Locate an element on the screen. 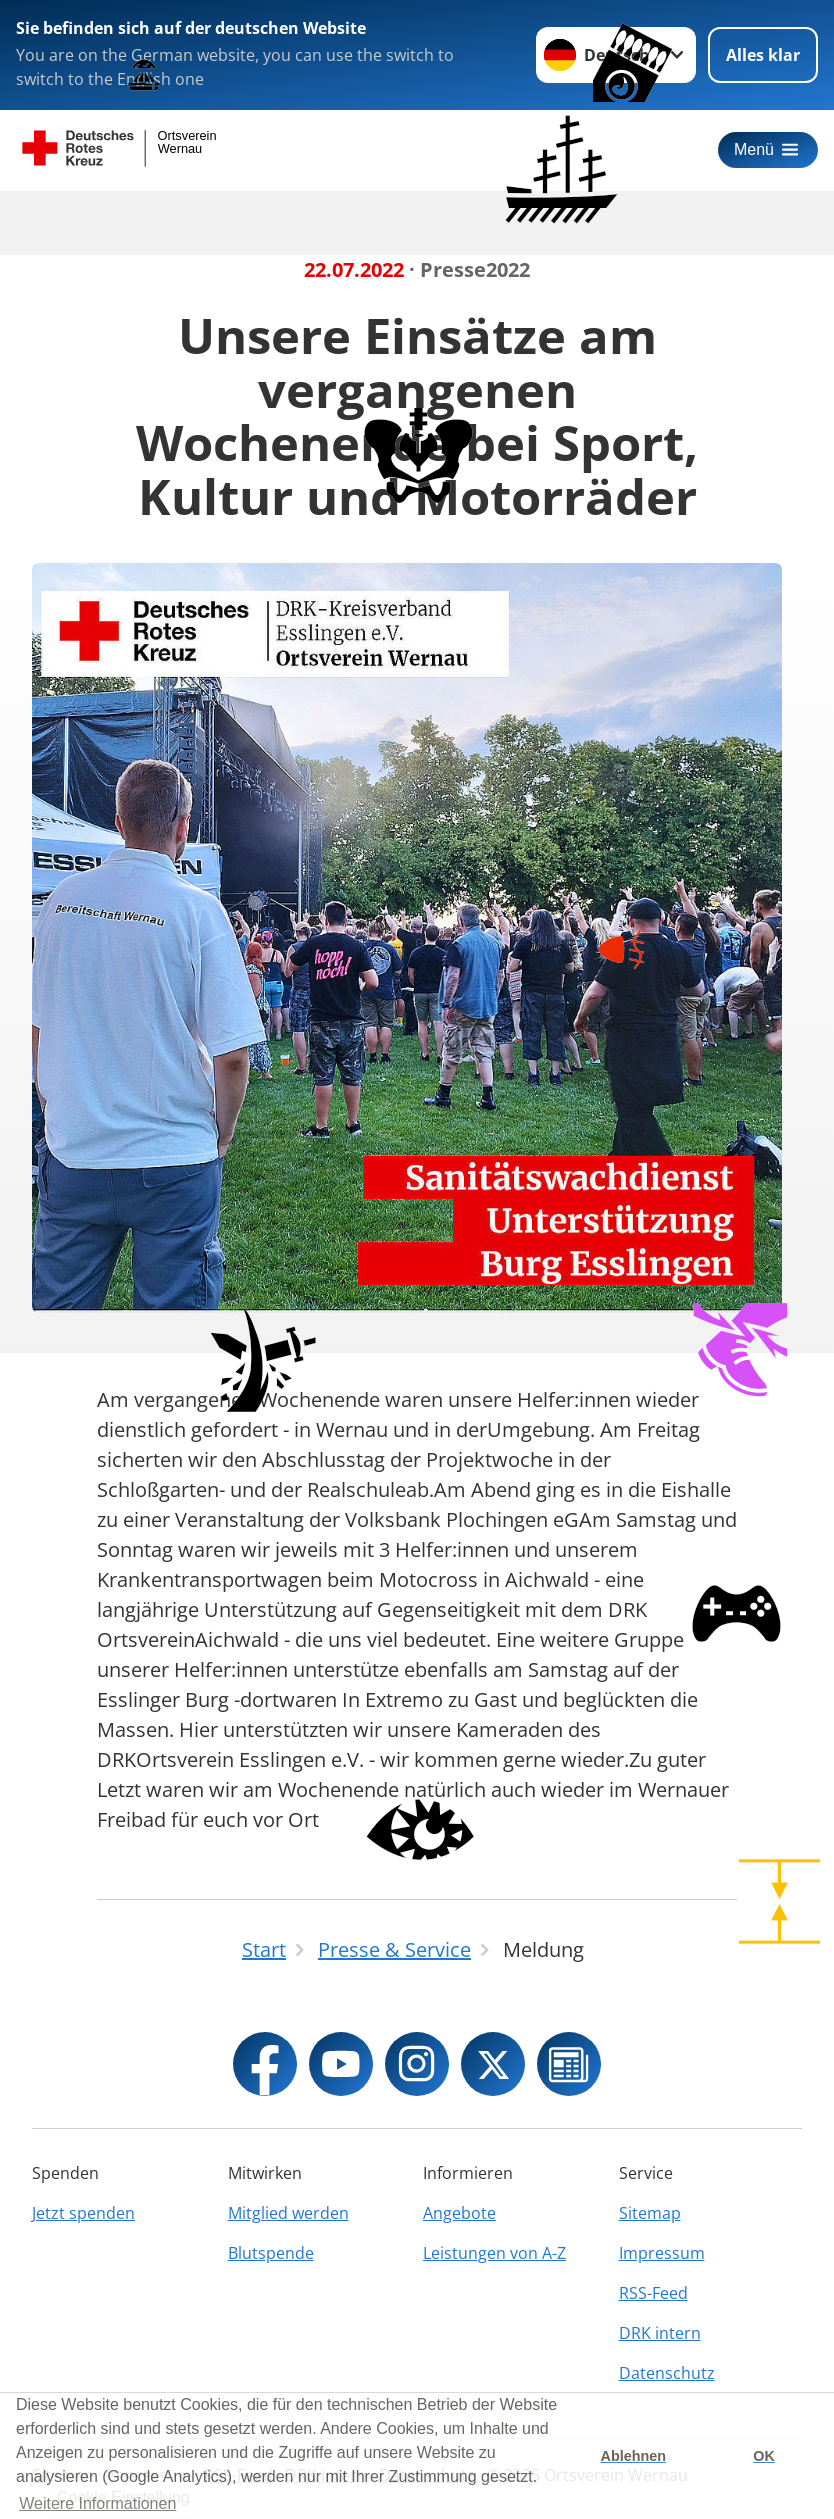  access kitchen or cooking tools is located at coordinates (144, 75).